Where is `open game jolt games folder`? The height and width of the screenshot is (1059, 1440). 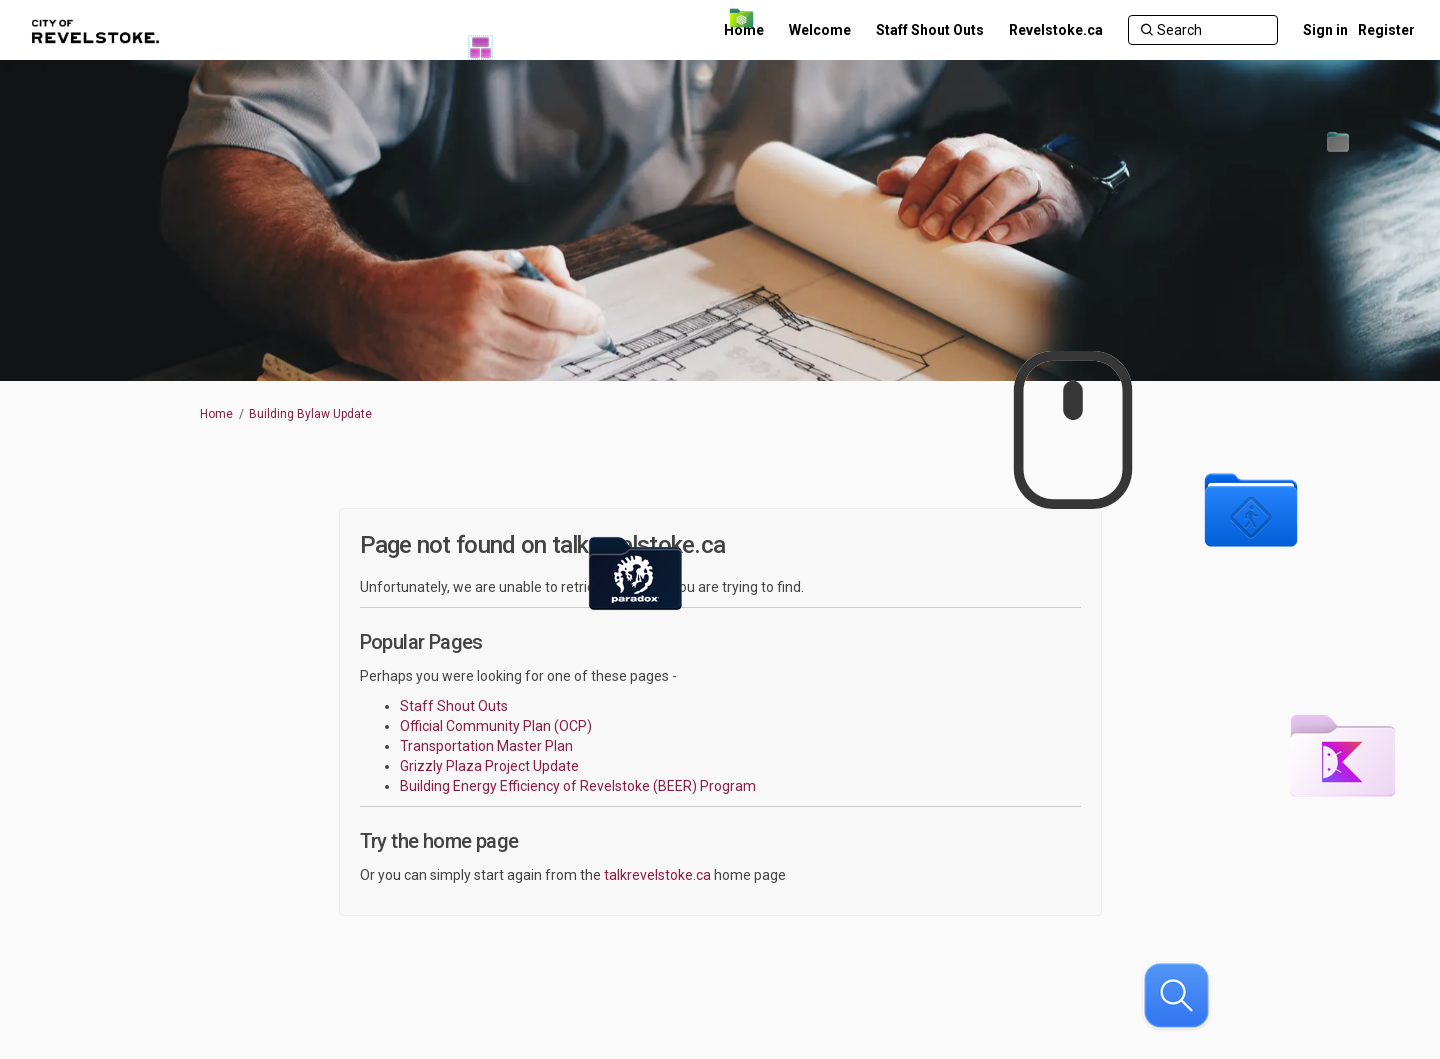
open game jolt games folder is located at coordinates (741, 18).